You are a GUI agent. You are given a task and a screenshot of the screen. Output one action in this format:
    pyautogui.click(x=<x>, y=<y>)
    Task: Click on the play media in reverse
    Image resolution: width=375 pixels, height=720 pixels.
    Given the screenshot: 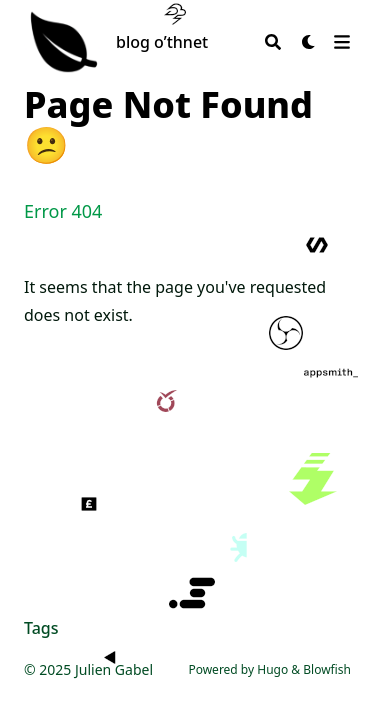 What is the action you would take?
    pyautogui.click(x=110, y=657)
    